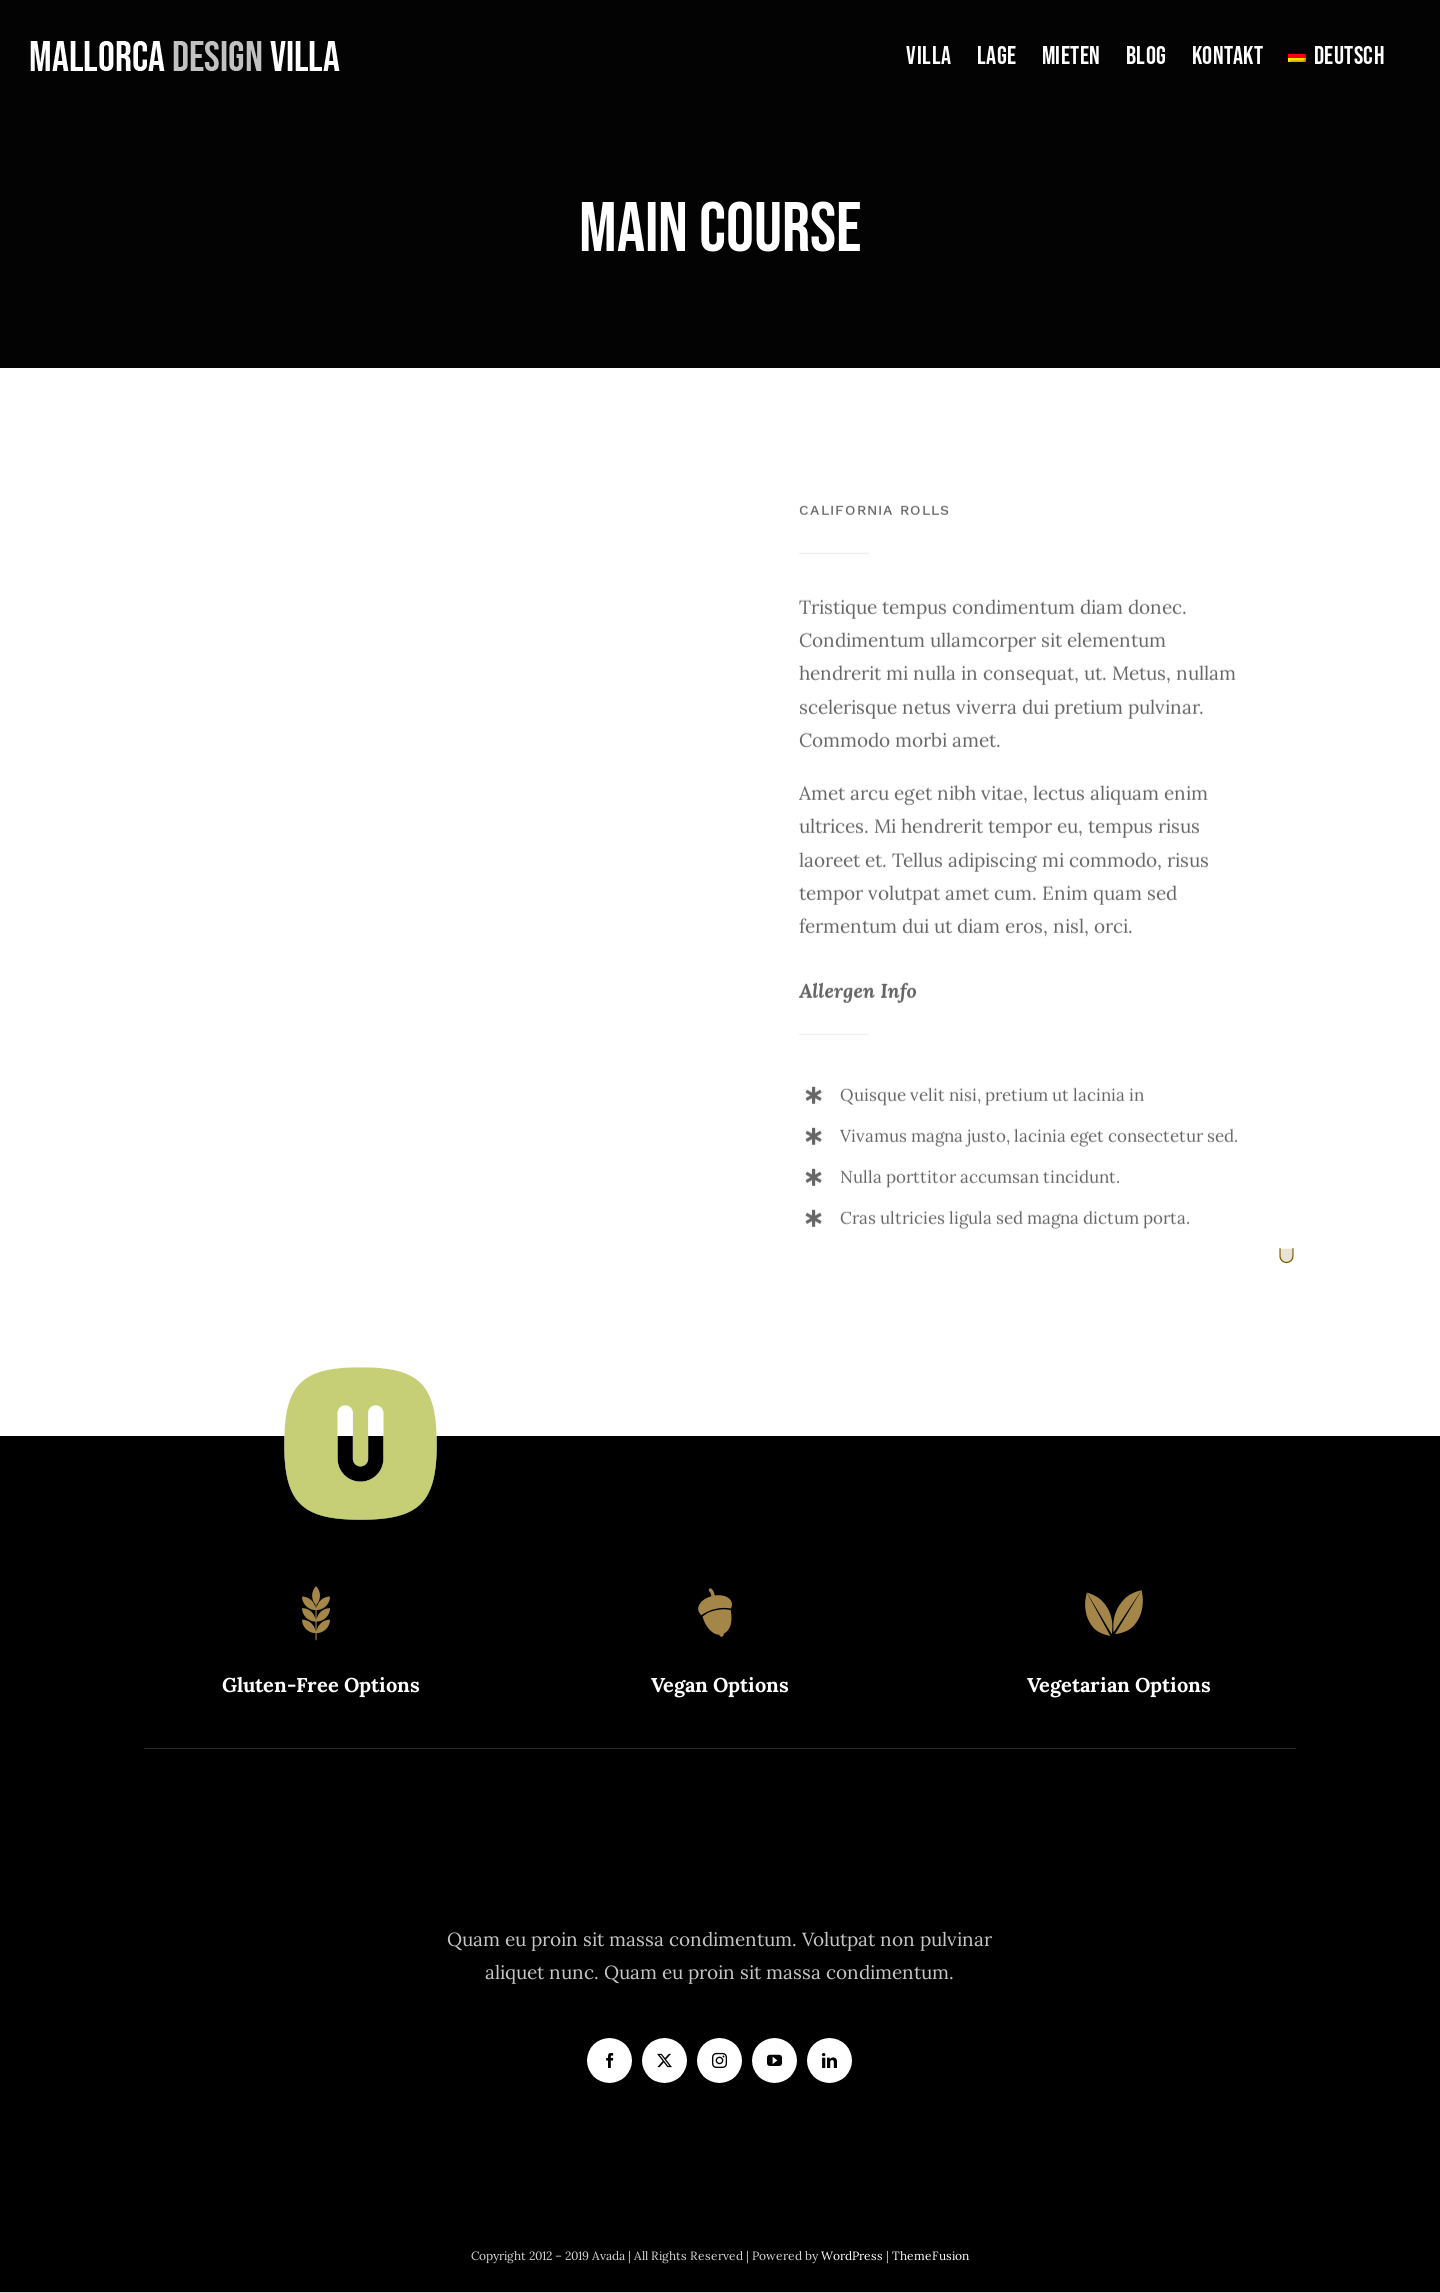  I want to click on combine or merge selected shapes, so click(1286, 1254).